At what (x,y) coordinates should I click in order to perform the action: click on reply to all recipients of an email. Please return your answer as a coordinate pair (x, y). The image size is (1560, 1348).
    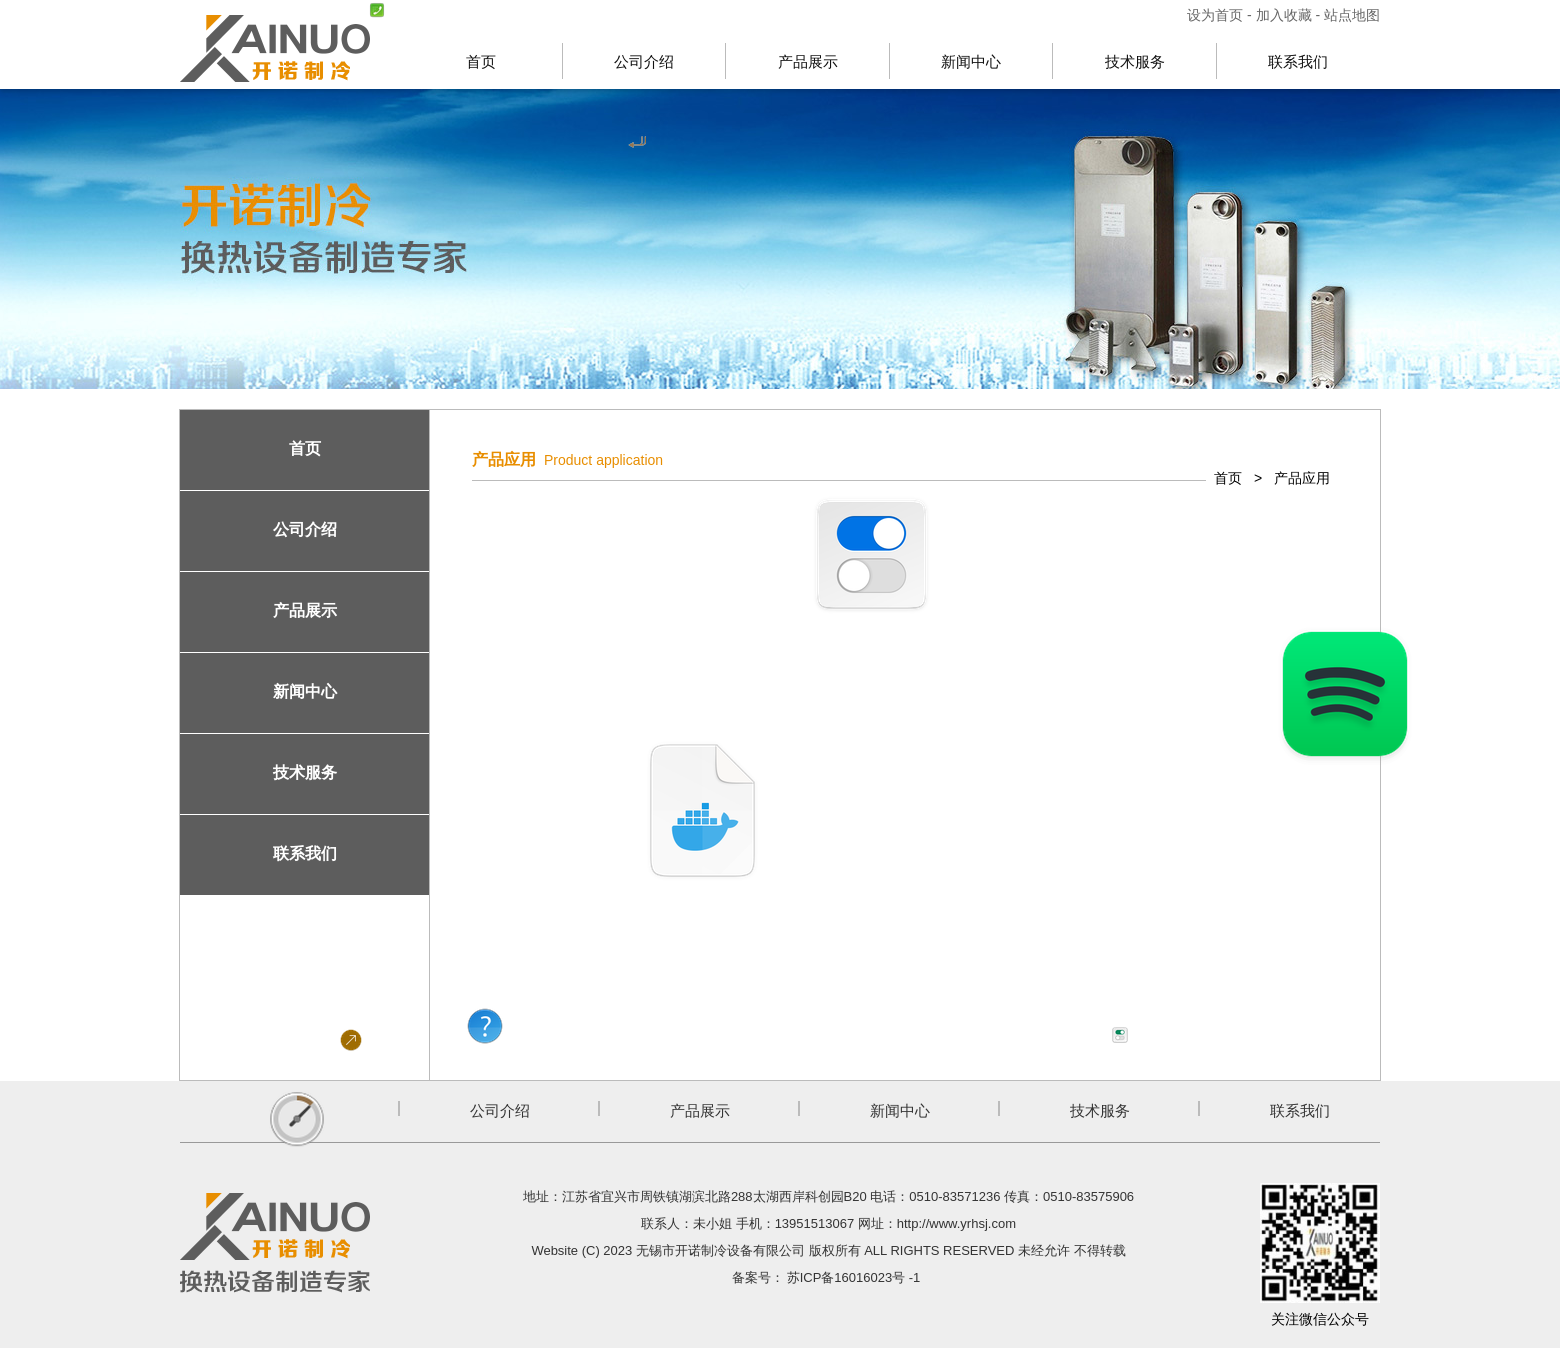
    Looking at the image, I should click on (637, 141).